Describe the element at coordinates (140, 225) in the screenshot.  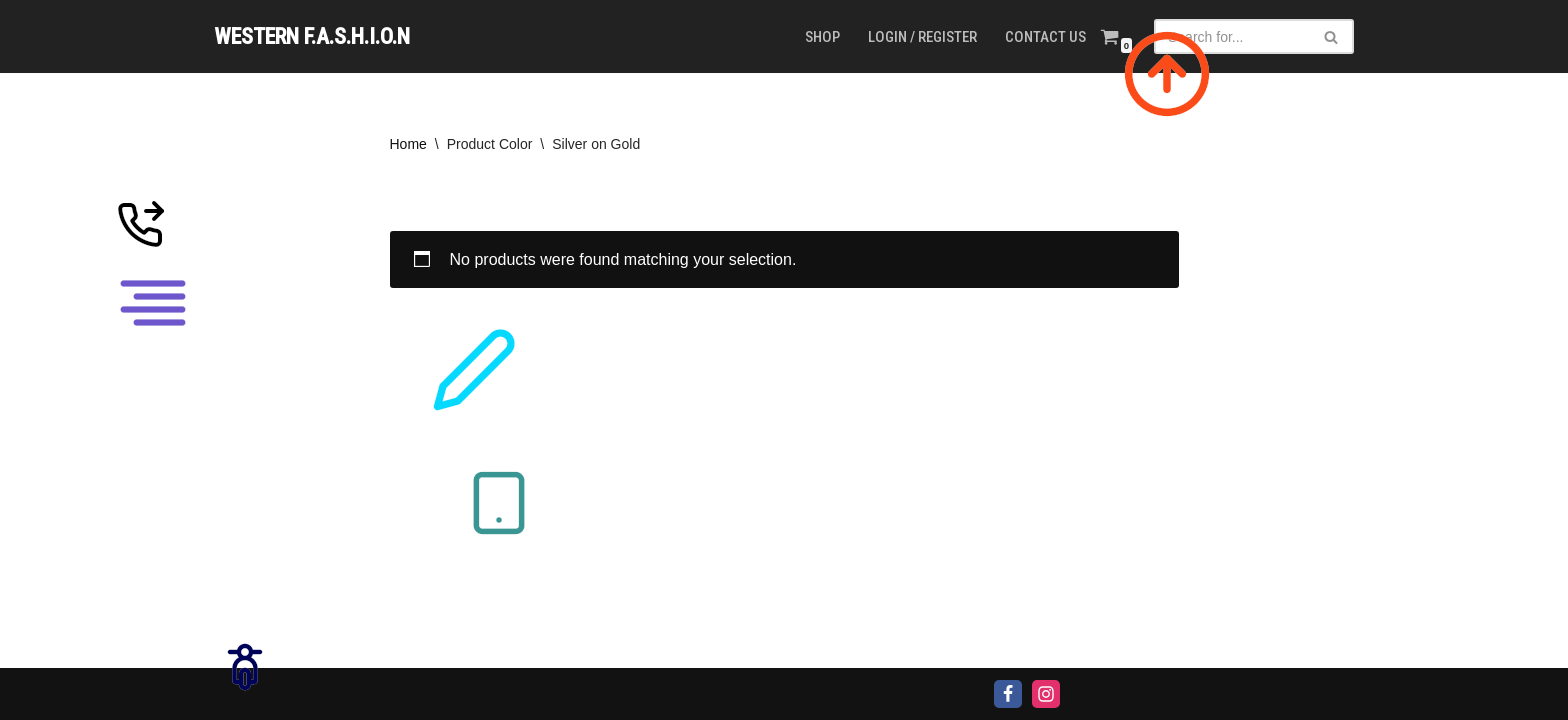
I see `forward an incoming call` at that location.